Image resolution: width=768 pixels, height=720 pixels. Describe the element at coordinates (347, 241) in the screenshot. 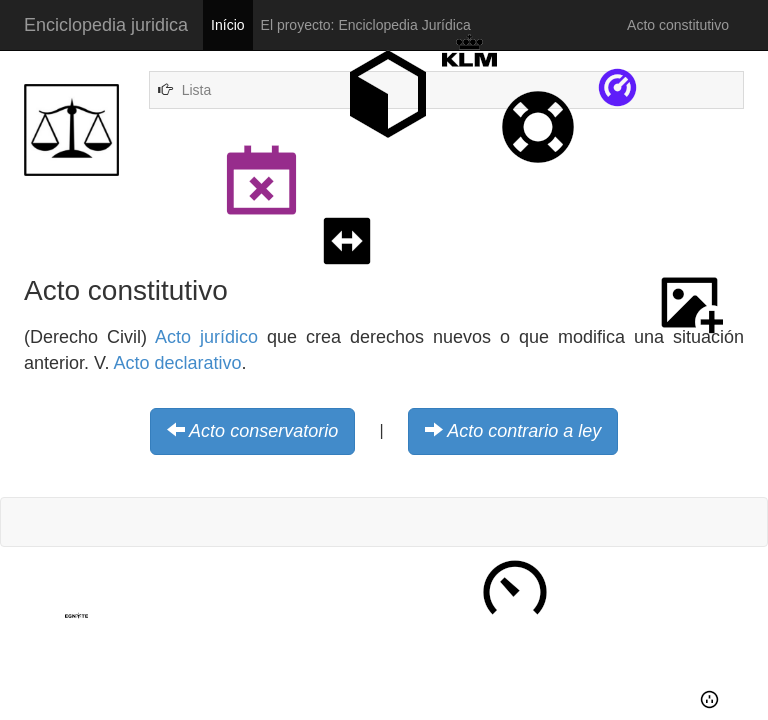

I see `flip image horizontally` at that location.